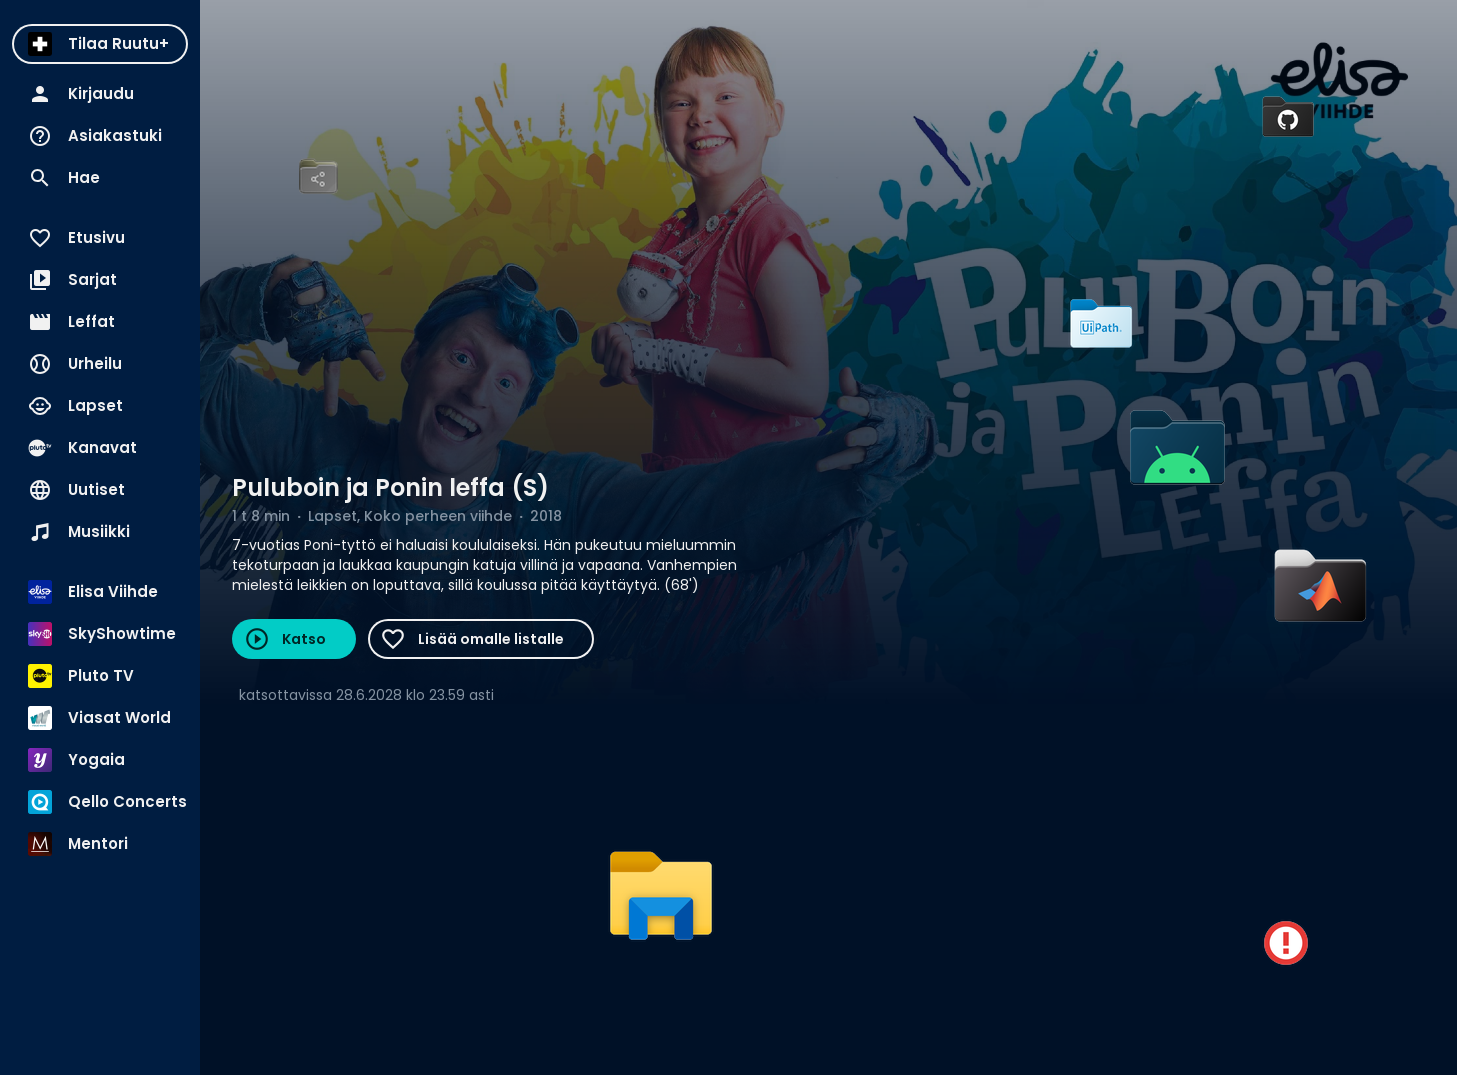 This screenshot has height=1075, width=1457. What do you see at coordinates (1320, 588) in the screenshot?
I see `open matlab project files folder` at bounding box center [1320, 588].